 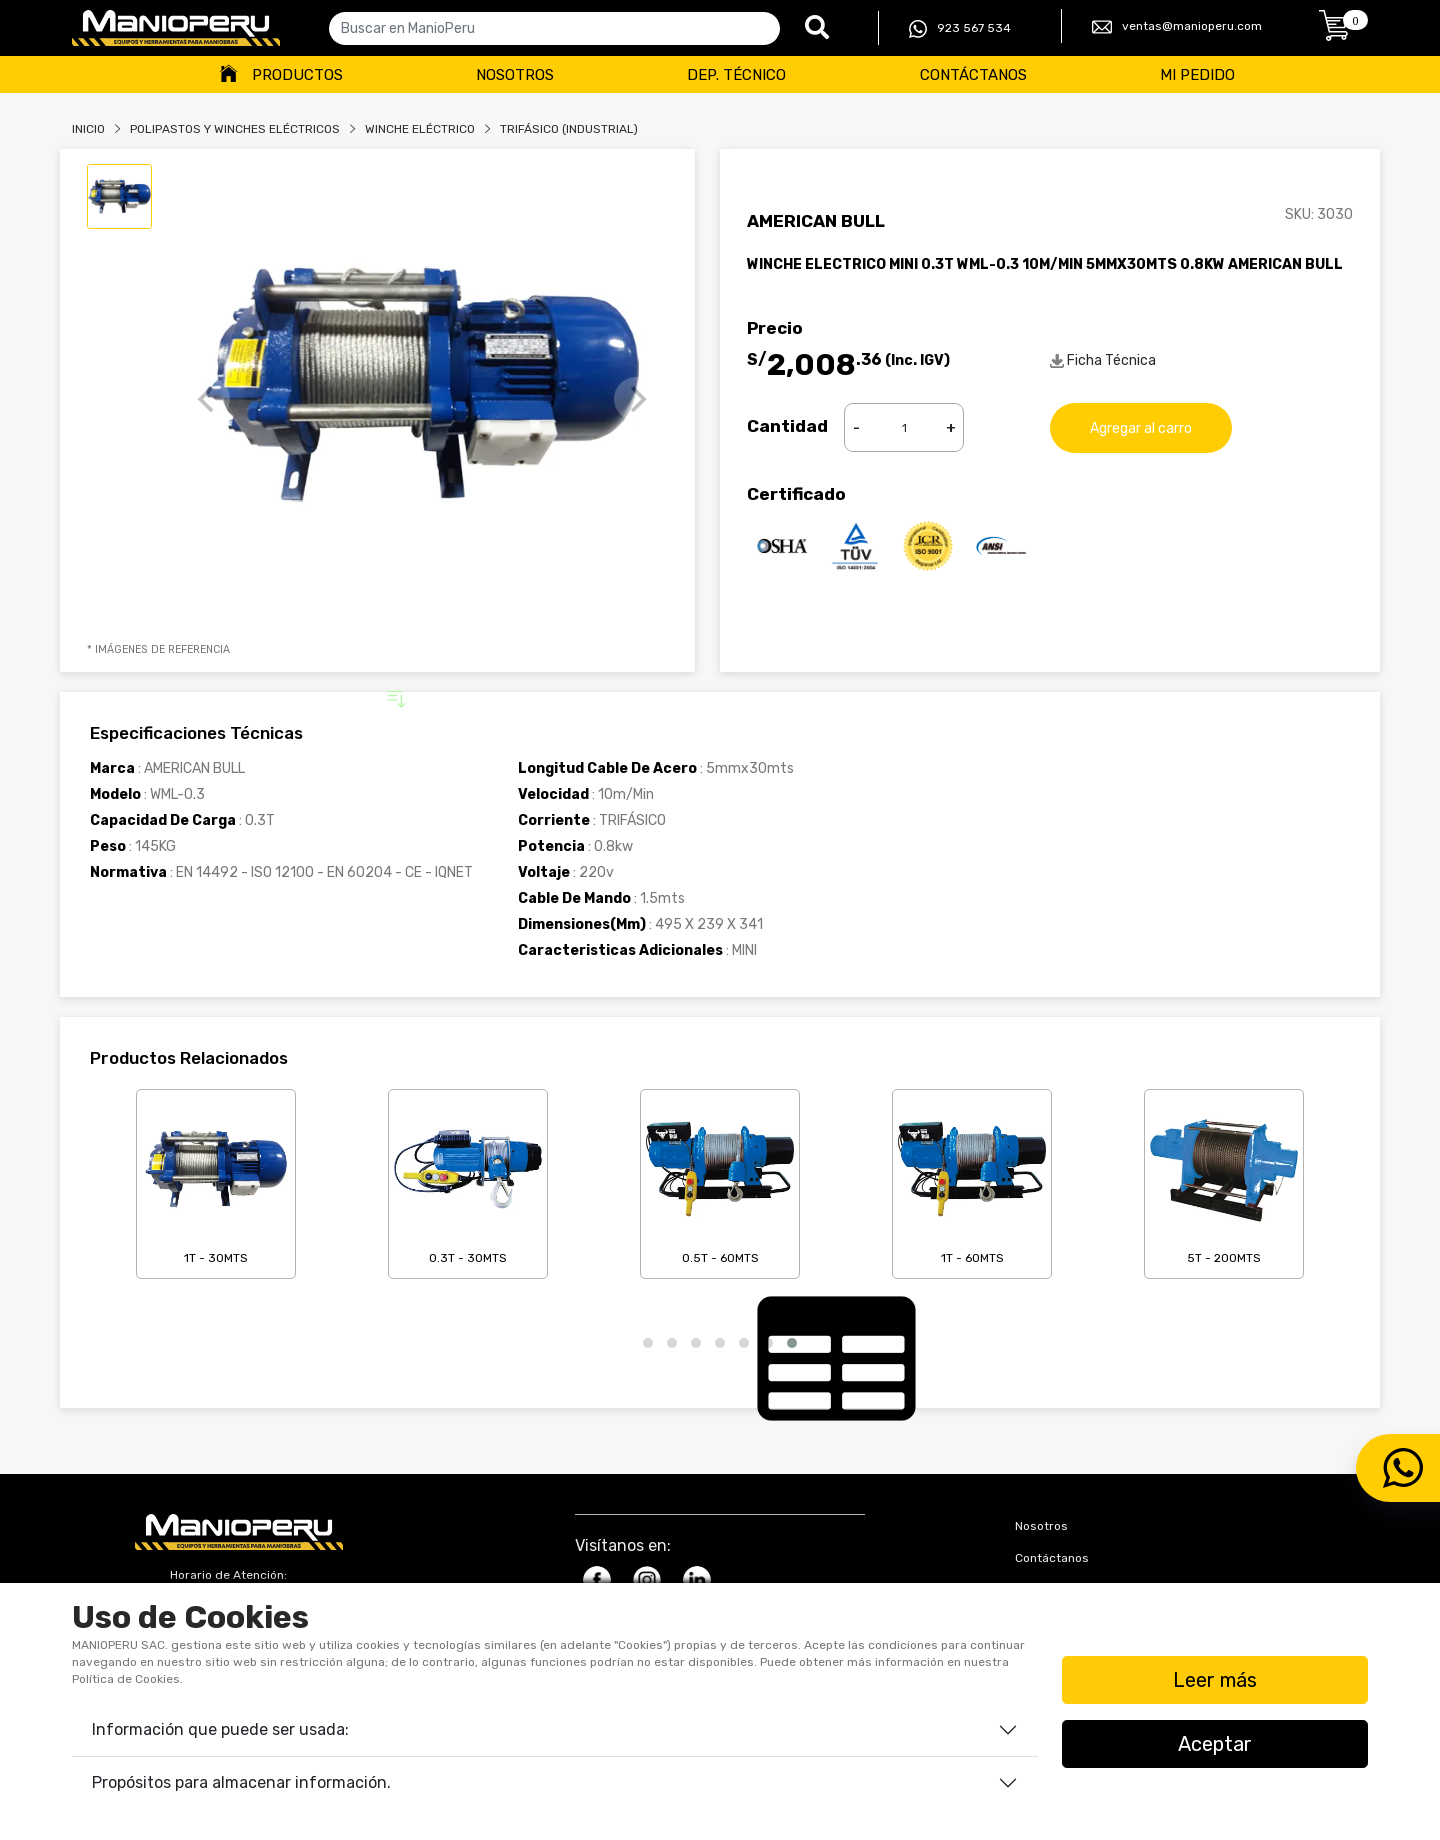 I want to click on sort list in descending order, so click(x=396, y=698).